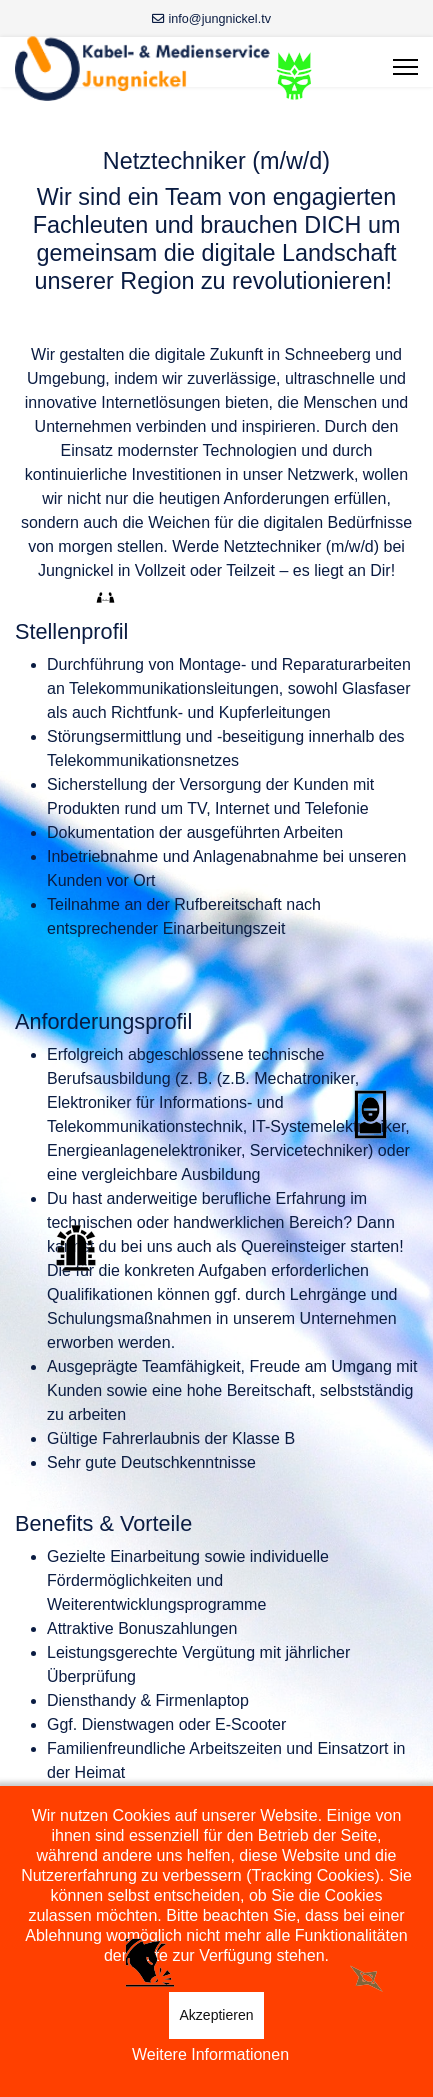 The image size is (433, 2097). I want to click on find or join tabletop gaming sessions, so click(105, 597).